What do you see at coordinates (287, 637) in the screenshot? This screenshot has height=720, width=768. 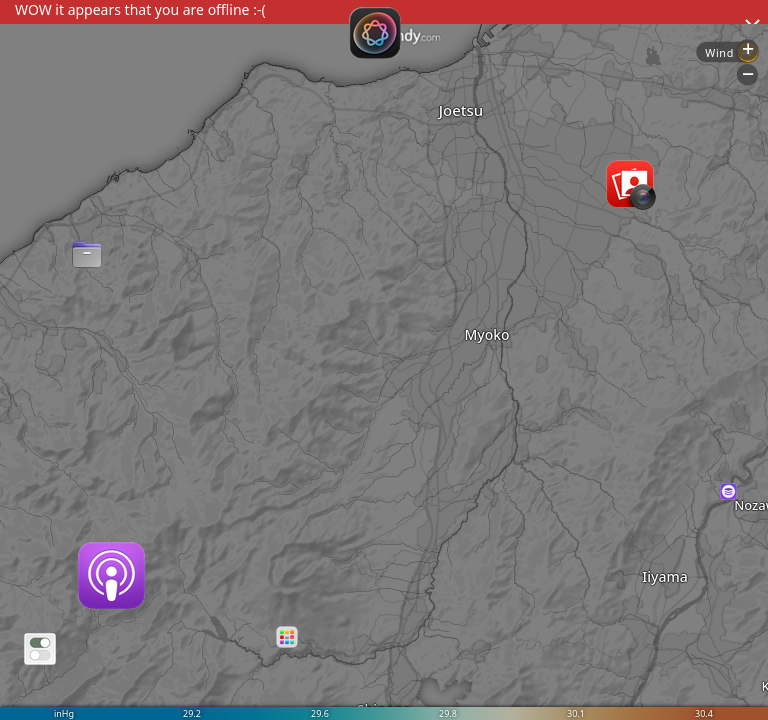 I see `open Launchpad to view all applications` at bounding box center [287, 637].